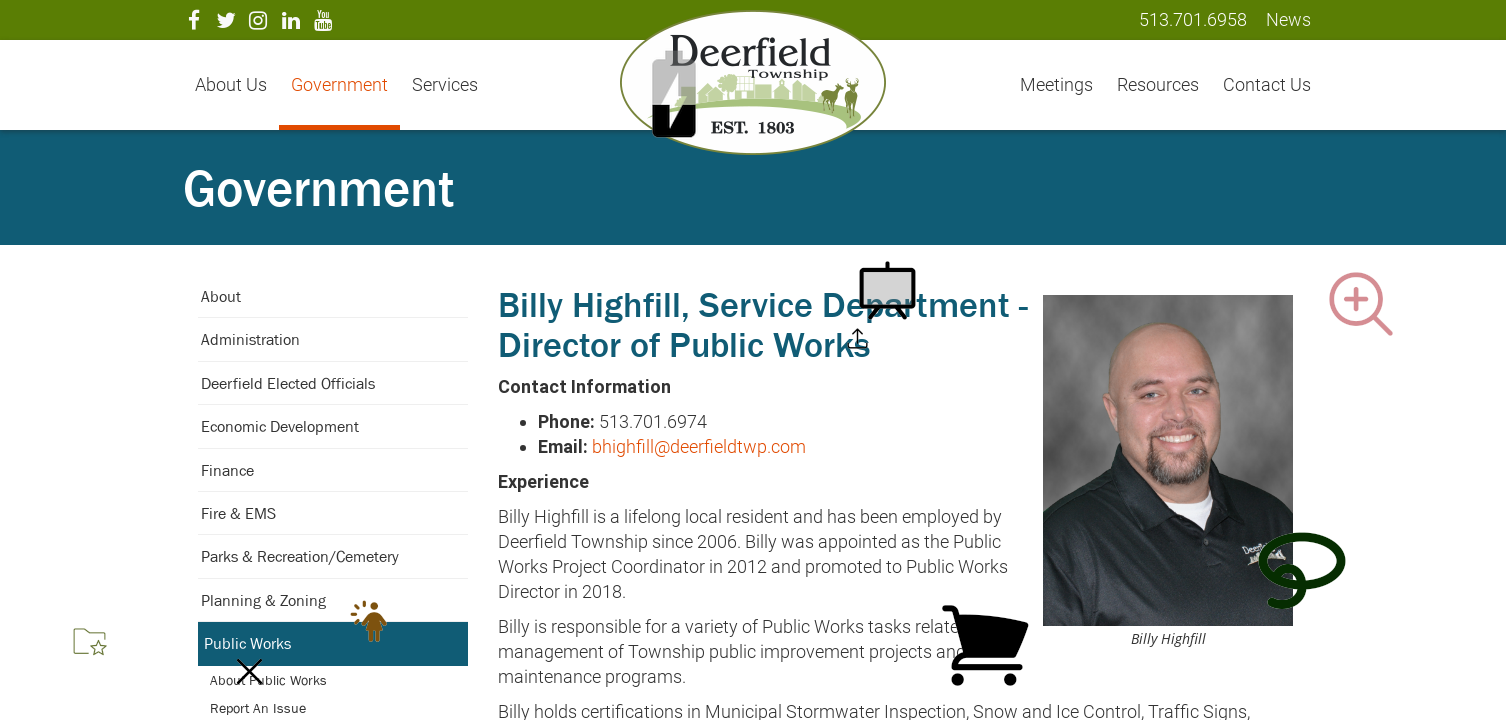 The width and height of the screenshot is (1506, 720). Describe the element at coordinates (1361, 304) in the screenshot. I see `zoom in on content` at that location.